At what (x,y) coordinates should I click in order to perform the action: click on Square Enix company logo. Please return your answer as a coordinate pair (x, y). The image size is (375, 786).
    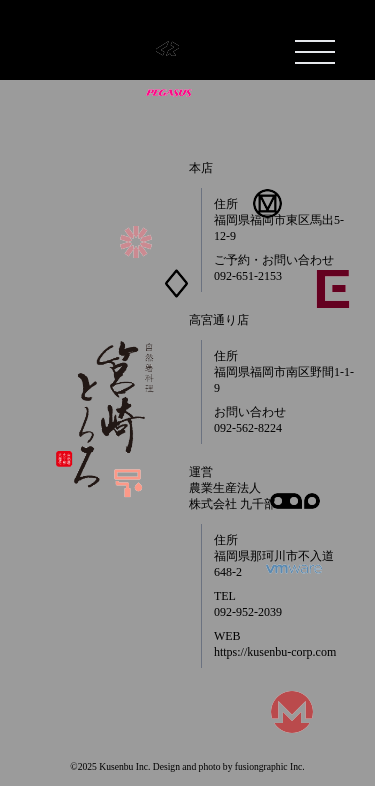
    Looking at the image, I should click on (333, 289).